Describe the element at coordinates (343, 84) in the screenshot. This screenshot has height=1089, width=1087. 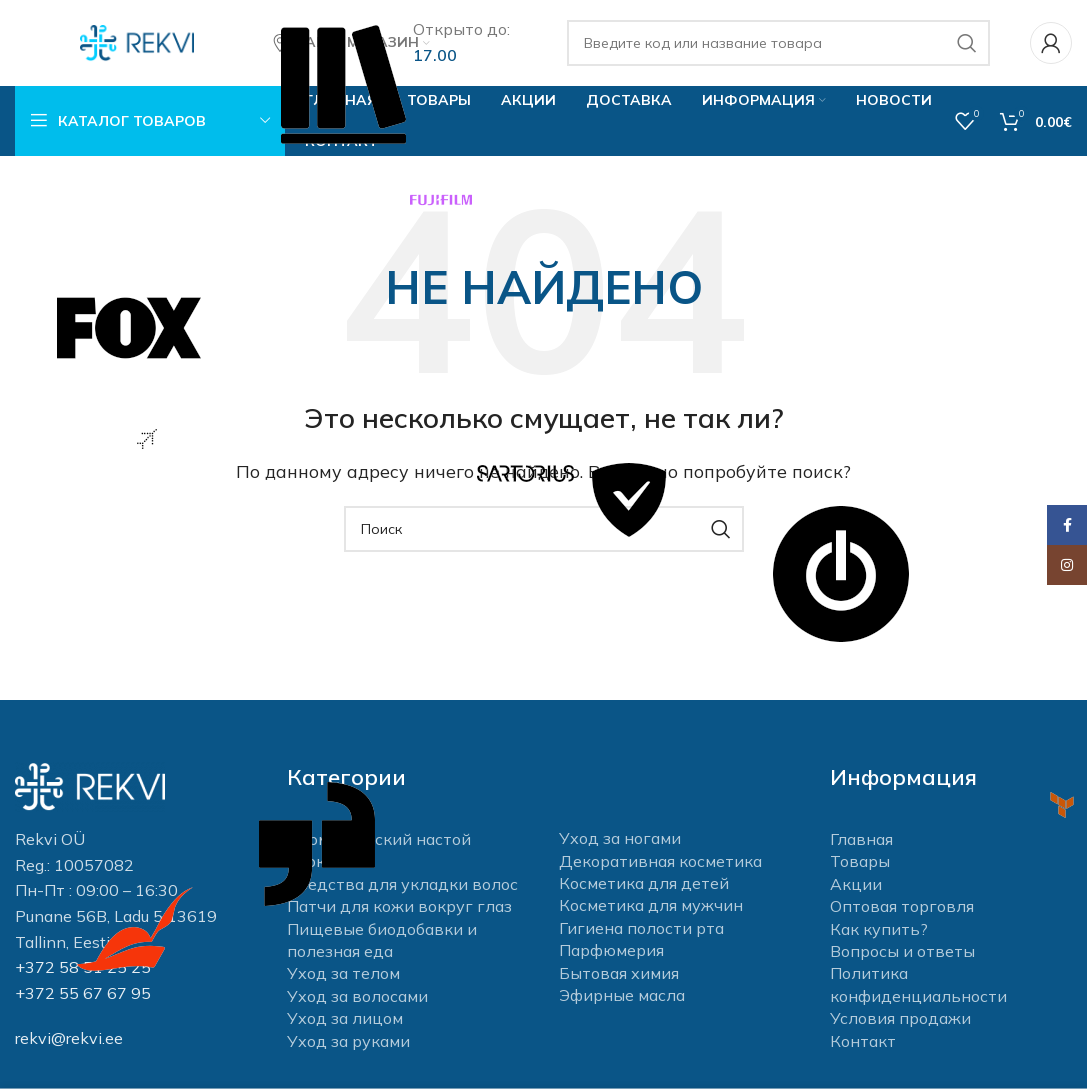
I see `open the StoryGraph app` at that location.